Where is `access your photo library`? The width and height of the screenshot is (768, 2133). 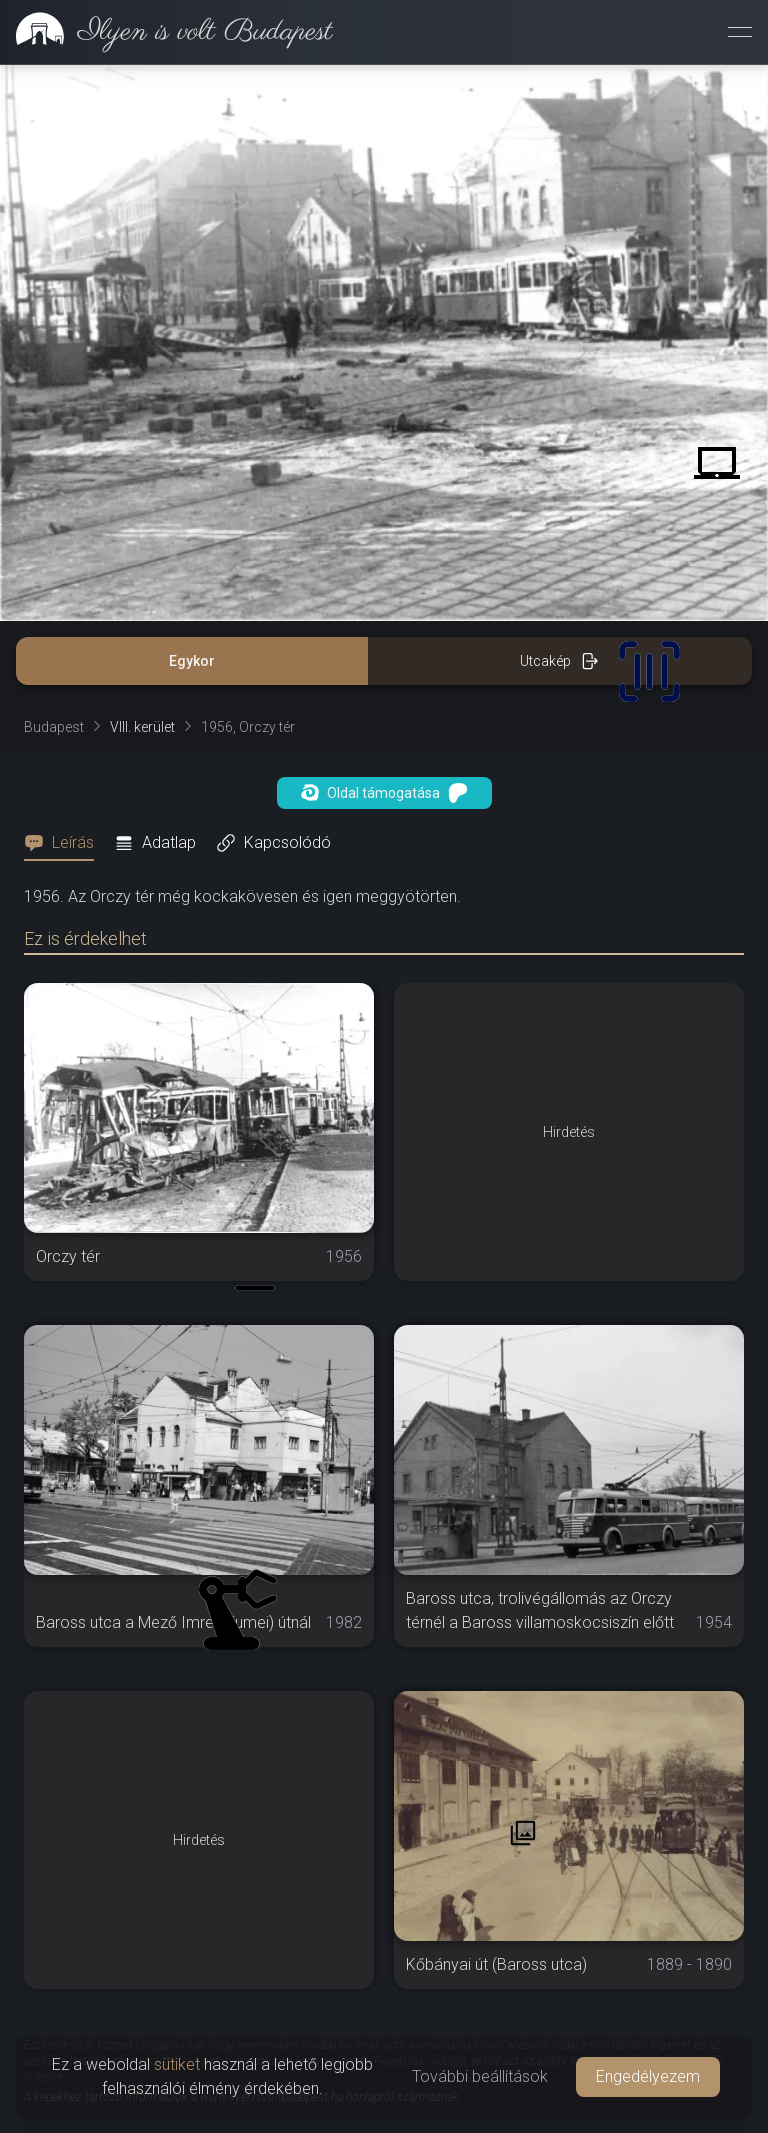 access your photo library is located at coordinates (523, 1833).